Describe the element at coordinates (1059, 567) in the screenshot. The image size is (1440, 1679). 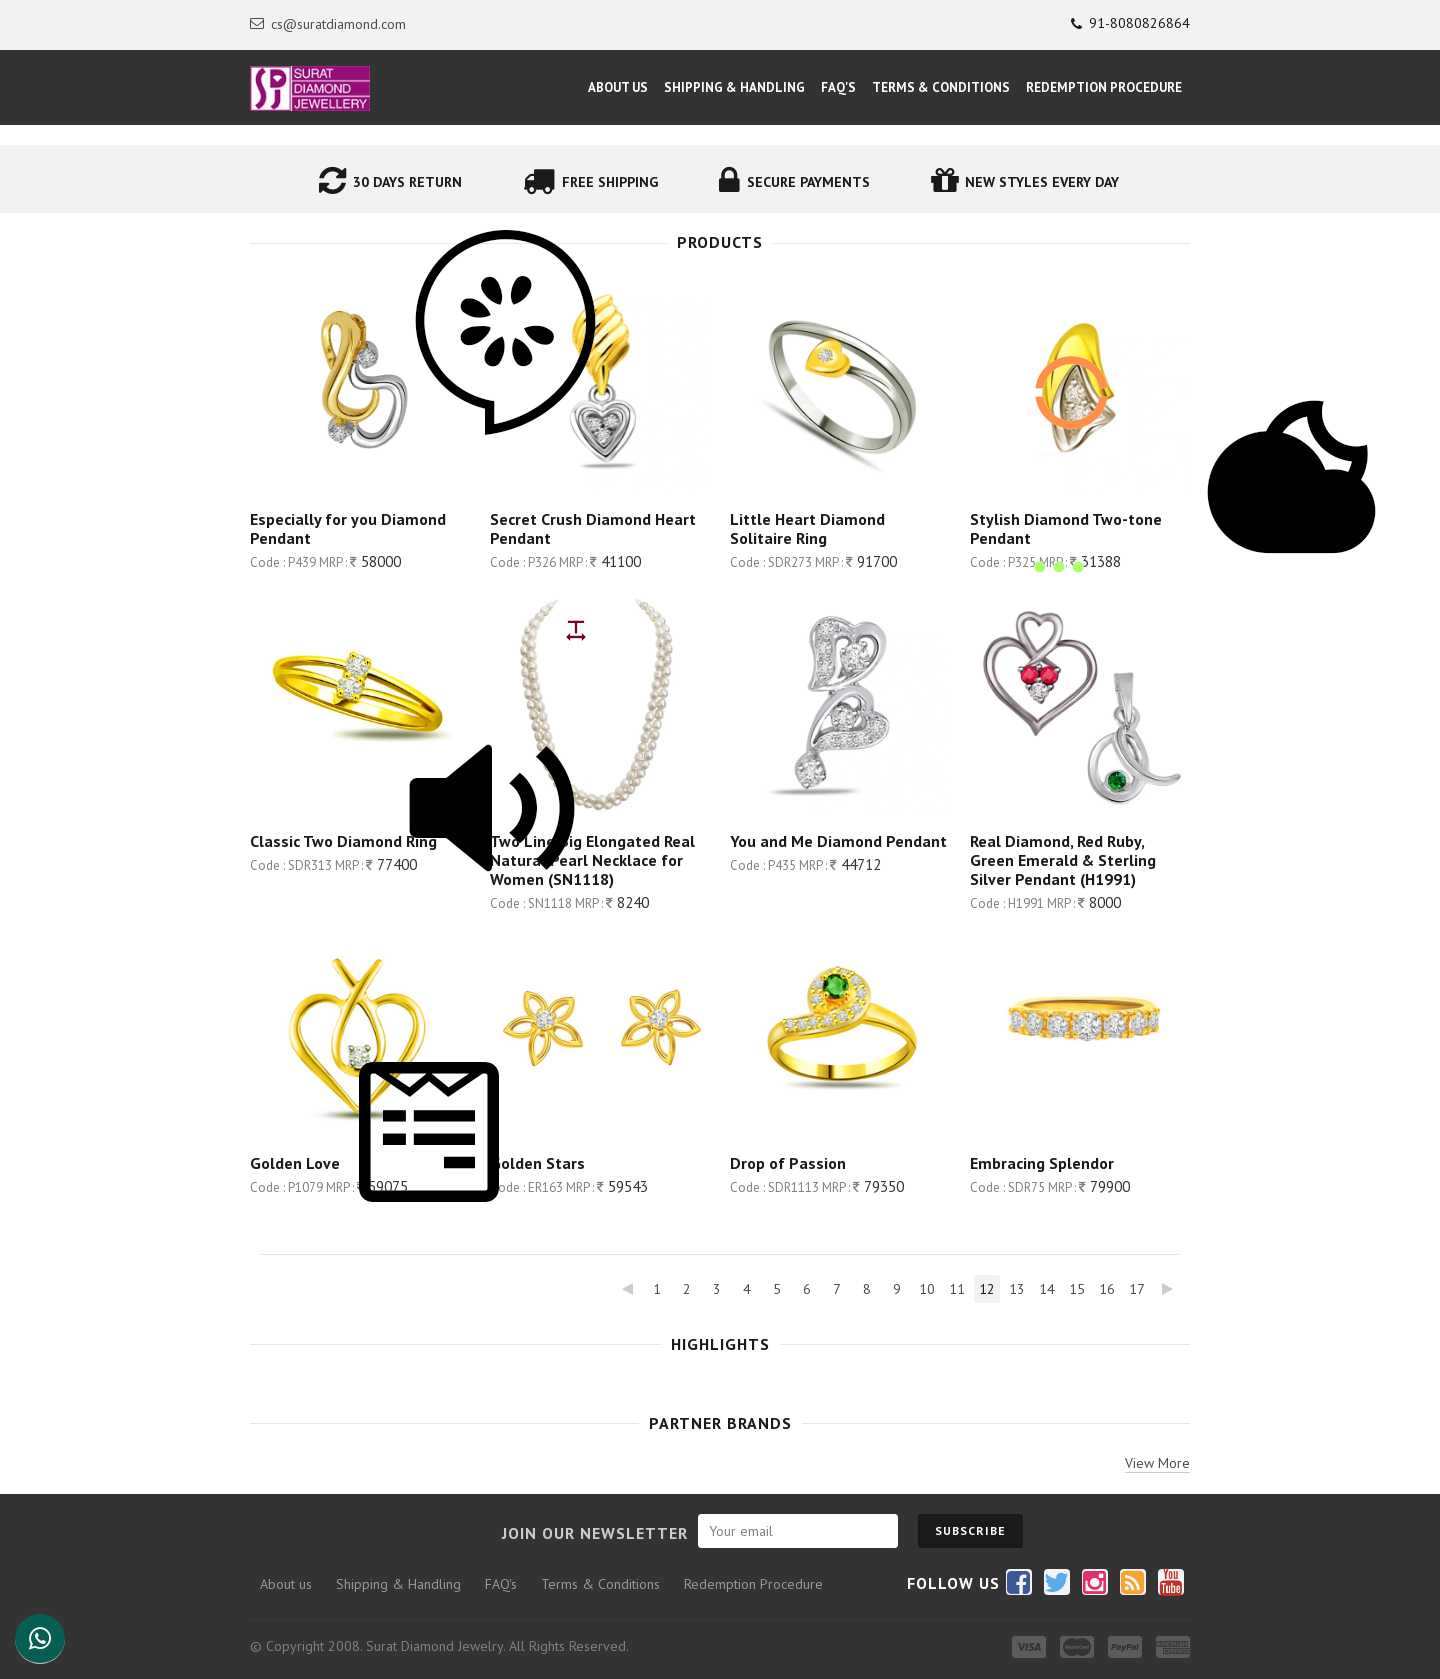
I see `access more options or actions` at that location.